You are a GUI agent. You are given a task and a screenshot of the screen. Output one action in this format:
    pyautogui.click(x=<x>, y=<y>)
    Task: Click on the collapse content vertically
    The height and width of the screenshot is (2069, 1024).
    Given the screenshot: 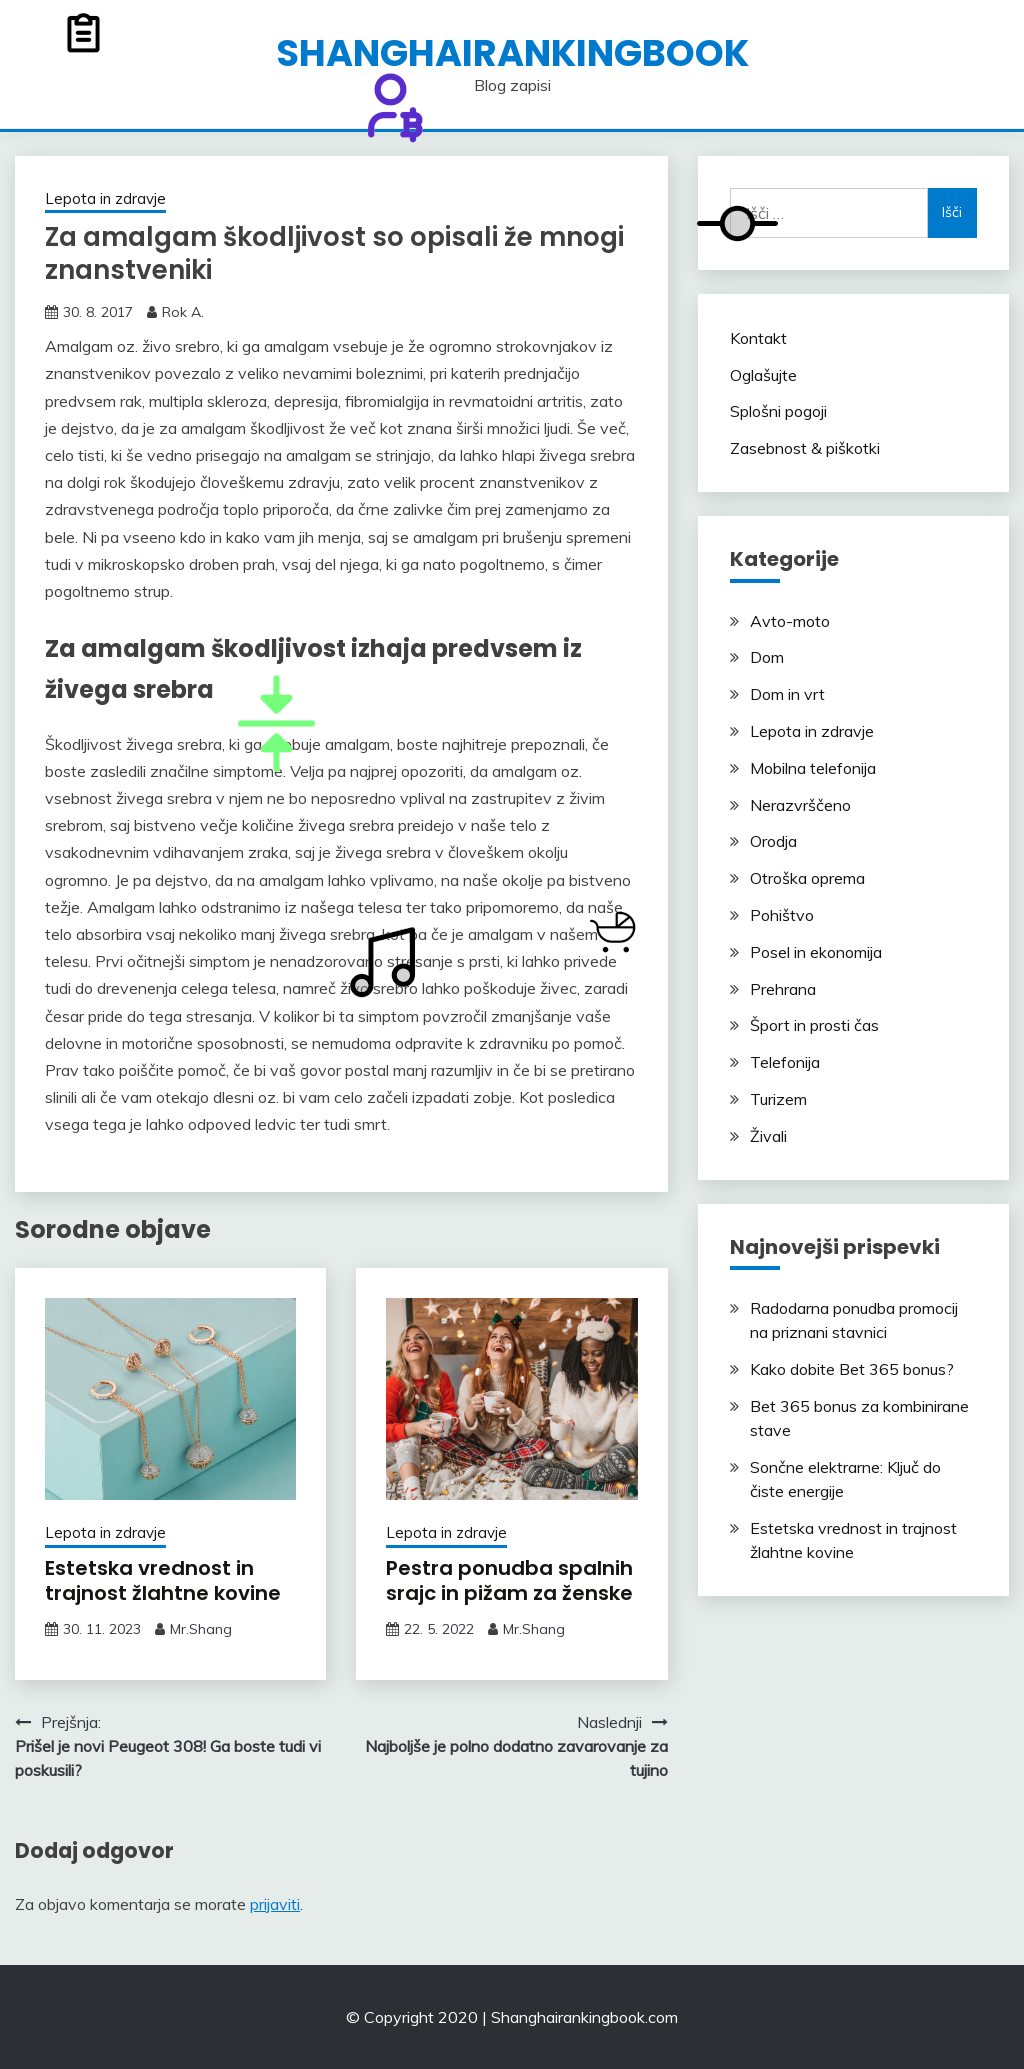 What is the action you would take?
    pyautogui.click(x=276, y=723)
    